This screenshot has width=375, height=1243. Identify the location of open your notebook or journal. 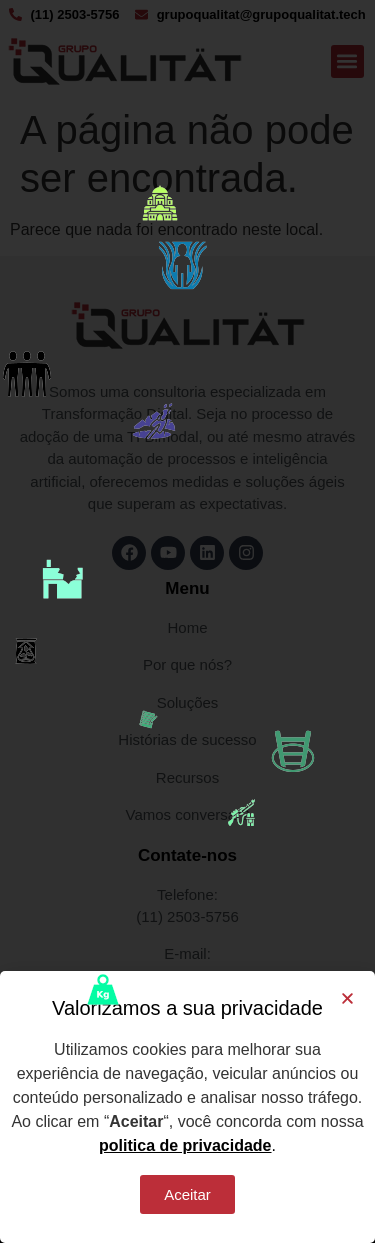
(148, 719).